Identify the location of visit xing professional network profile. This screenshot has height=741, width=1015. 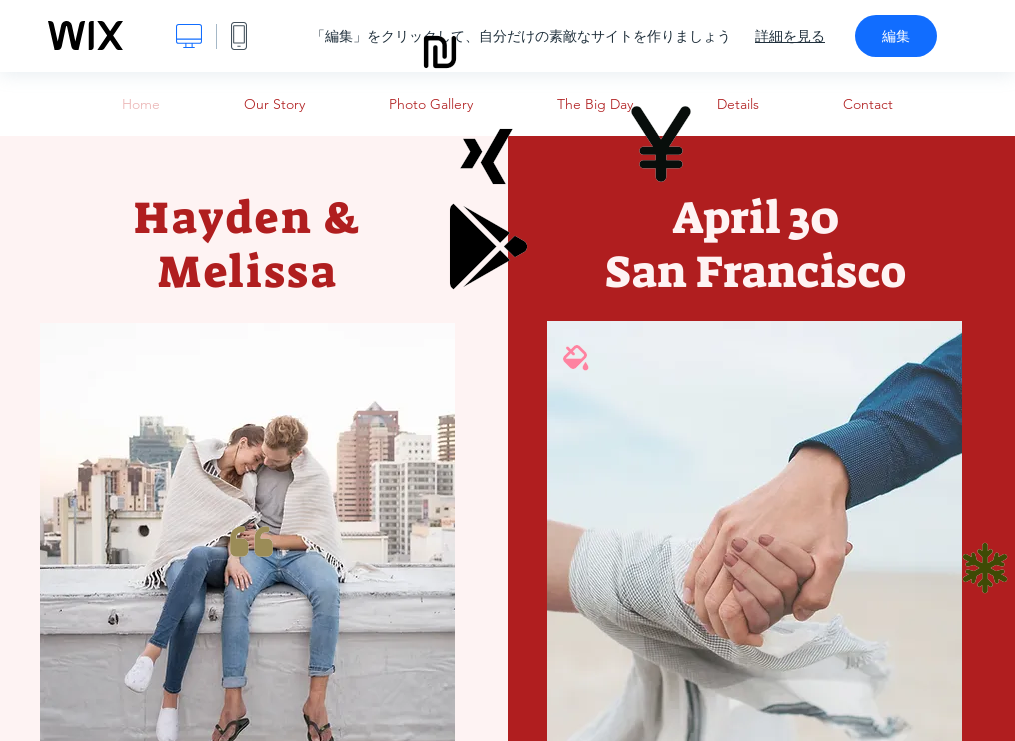
(486, 156).